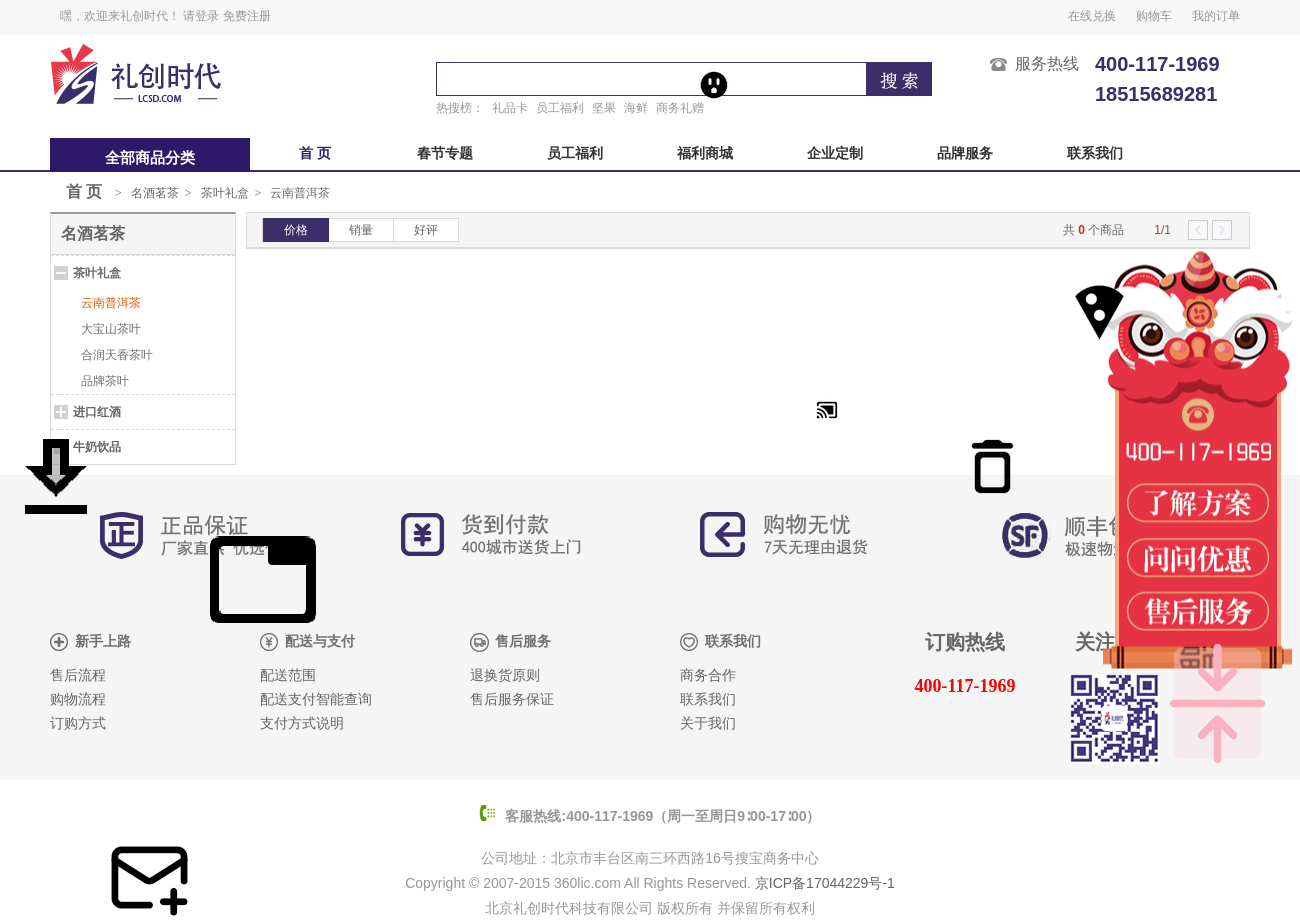 This screenshot has height=921, width=1300. What do you see at coordinates (149, 877) in the screenshot?
I see `compose a new email` at bounding box center [149, 877].